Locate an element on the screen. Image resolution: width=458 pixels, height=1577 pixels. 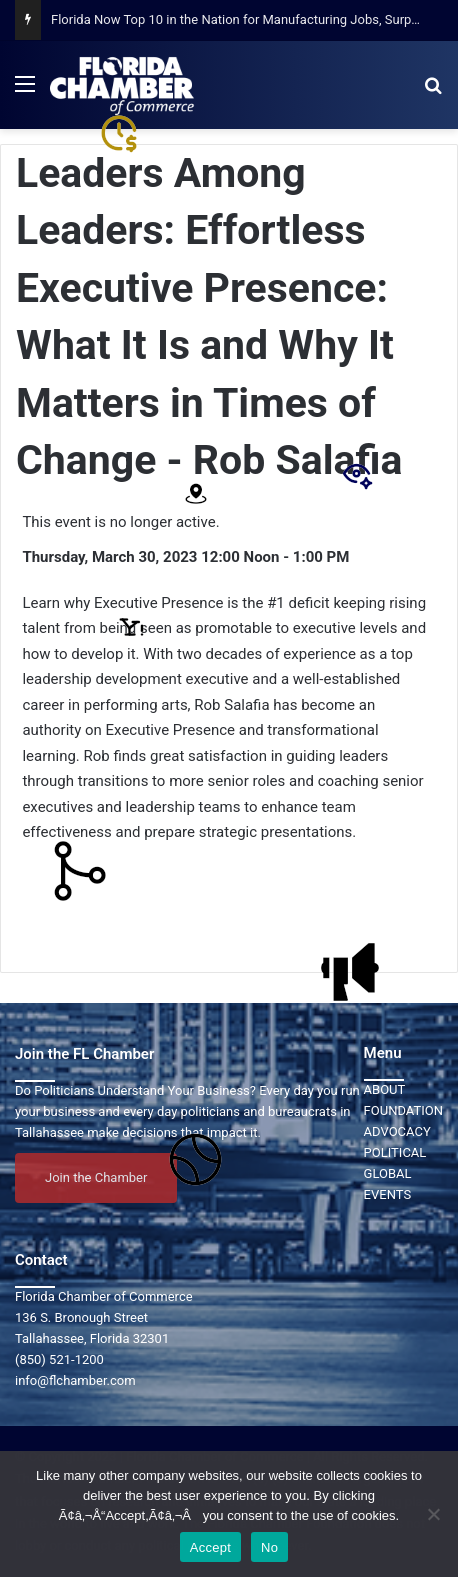
access tennis or racquet sports features is located at coordinates (195, 1159).